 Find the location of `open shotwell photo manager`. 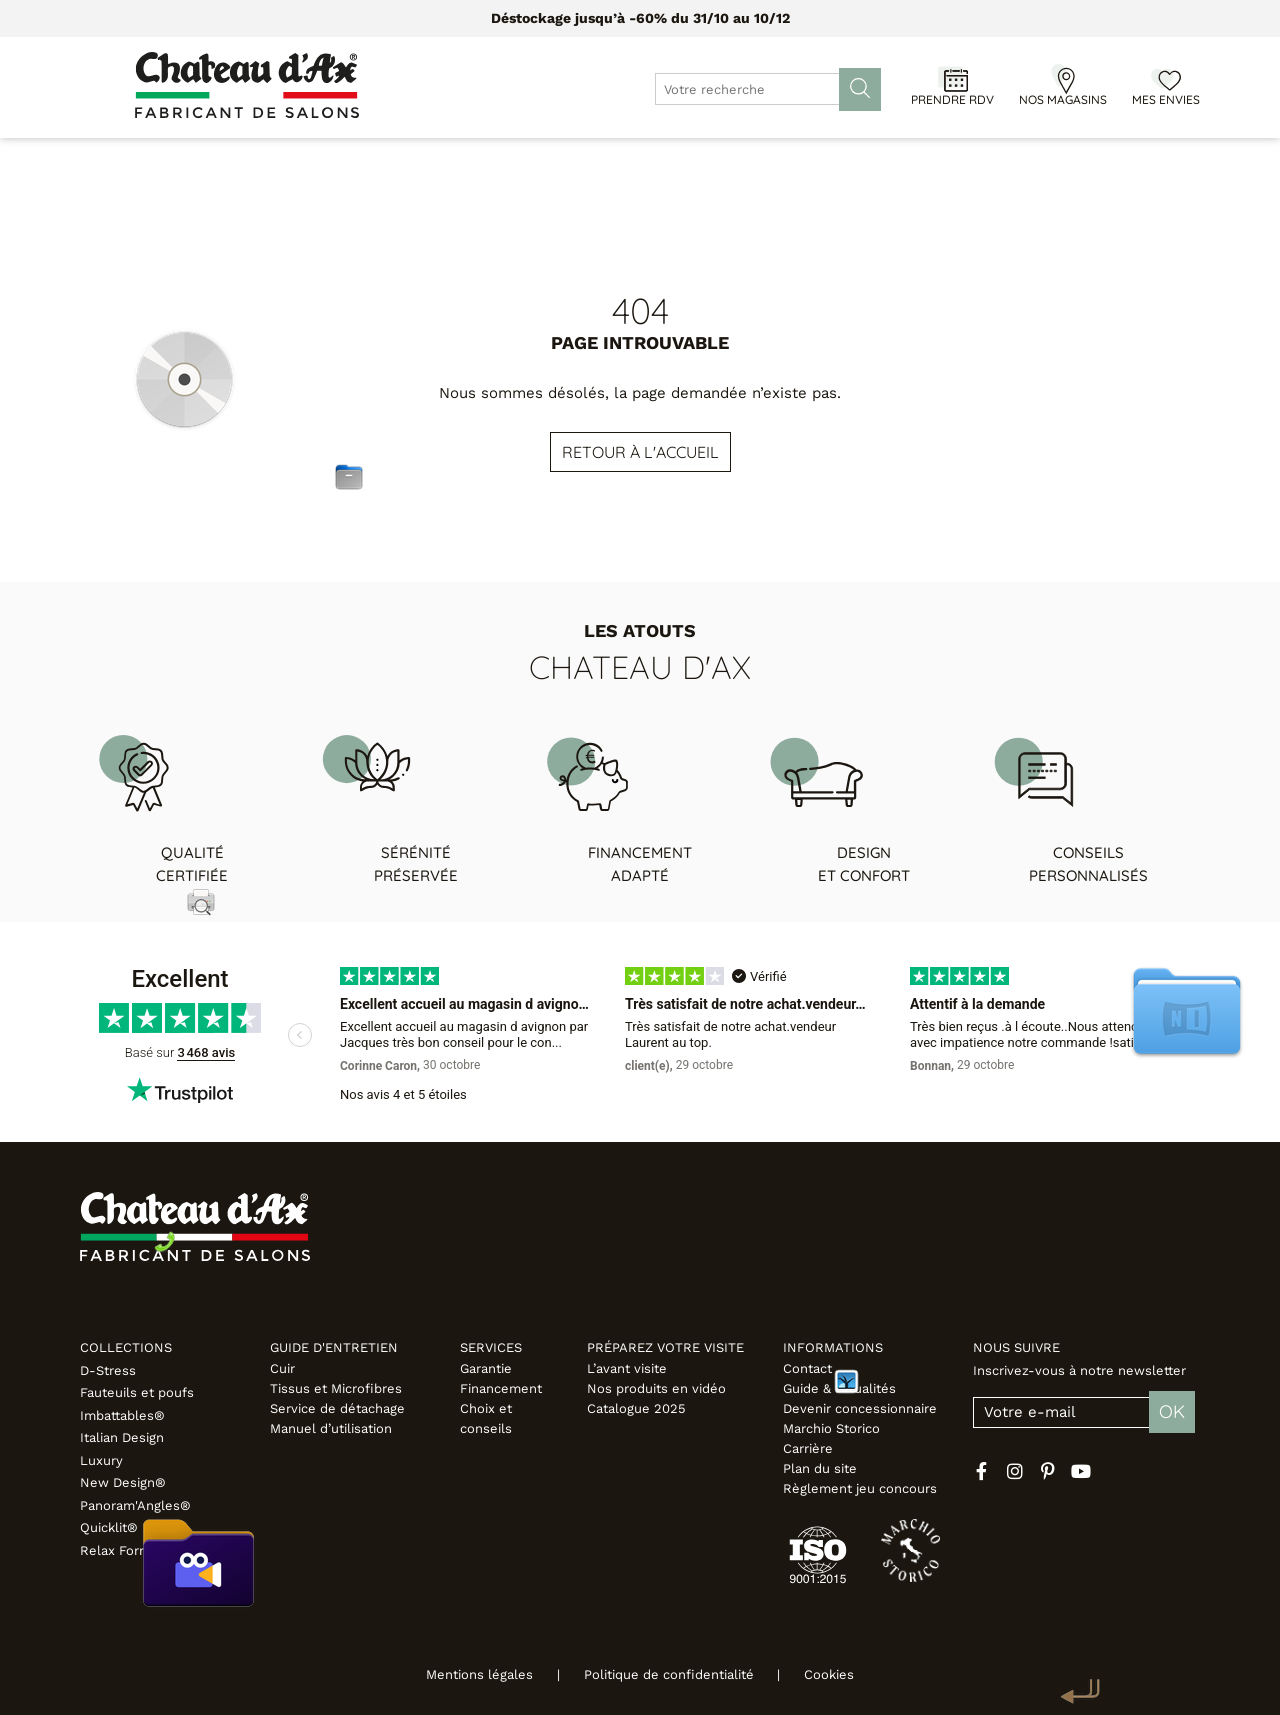

open shotwell photo manager is located at coordinates (846, 1381).